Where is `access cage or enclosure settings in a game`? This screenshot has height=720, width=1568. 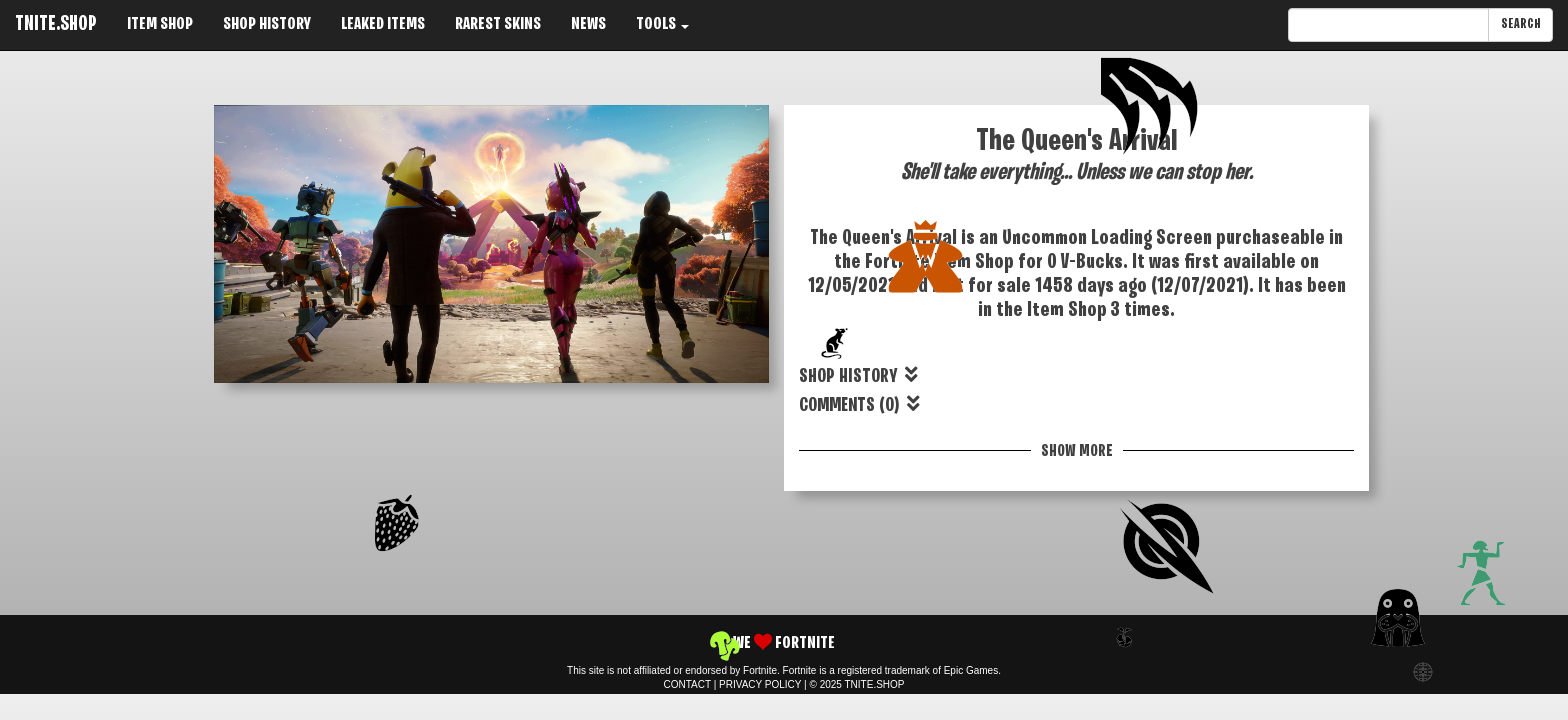 access cage or enclosure settings in a game is located at coordinates (1423, 672).